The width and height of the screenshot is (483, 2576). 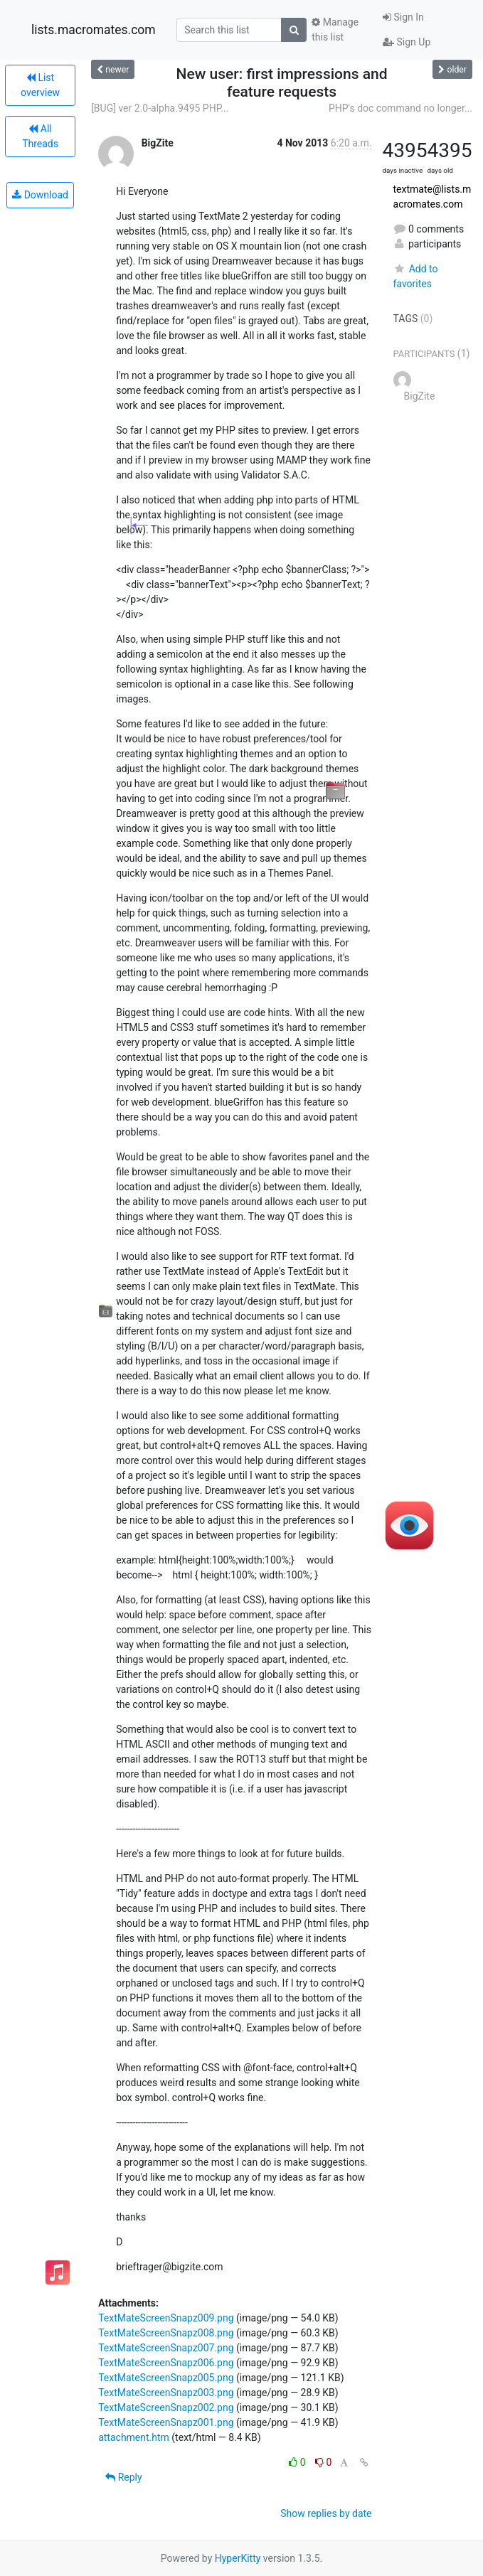 What do you see at coordinates (409, 1525) in the screenshot?
I see `open aegisub subtitle editor` at bounding box center [409, 1525].